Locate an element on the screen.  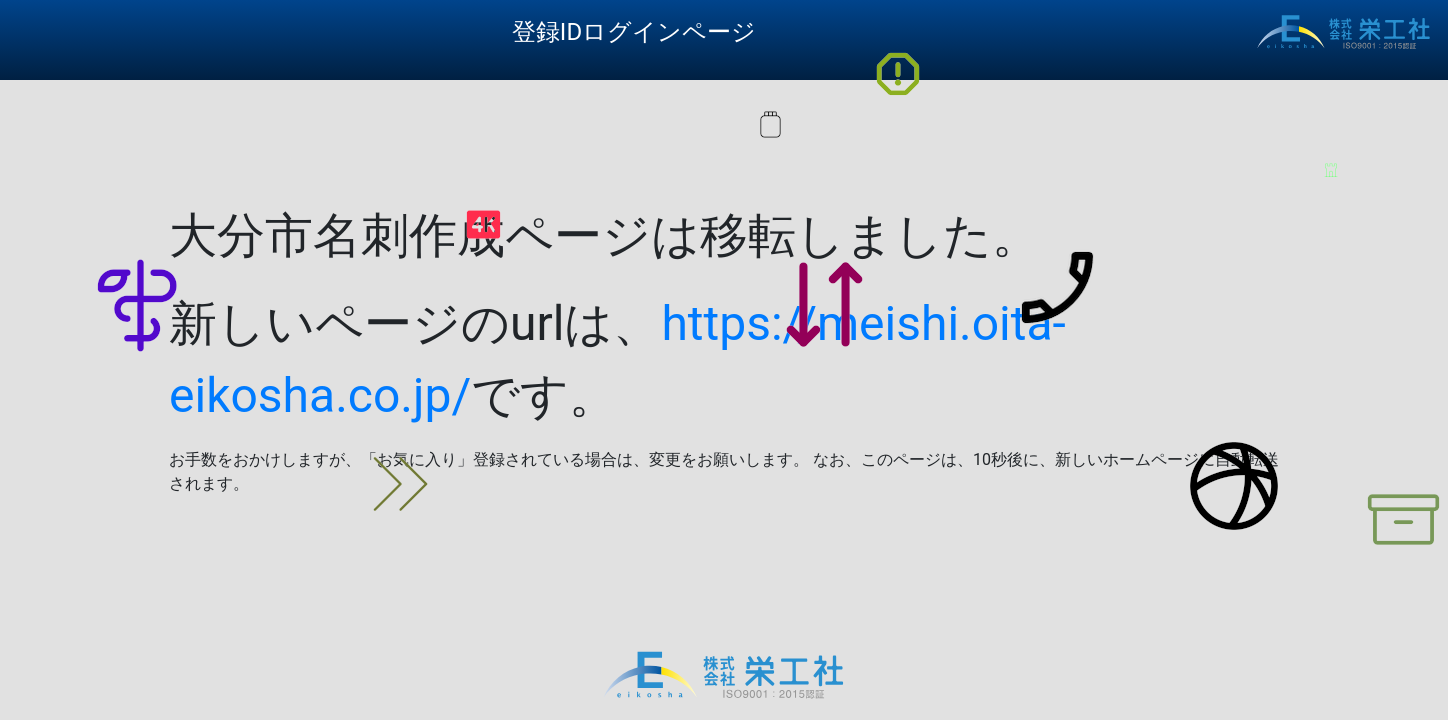
store or organize items in a container is located at coordinates (770, 124).